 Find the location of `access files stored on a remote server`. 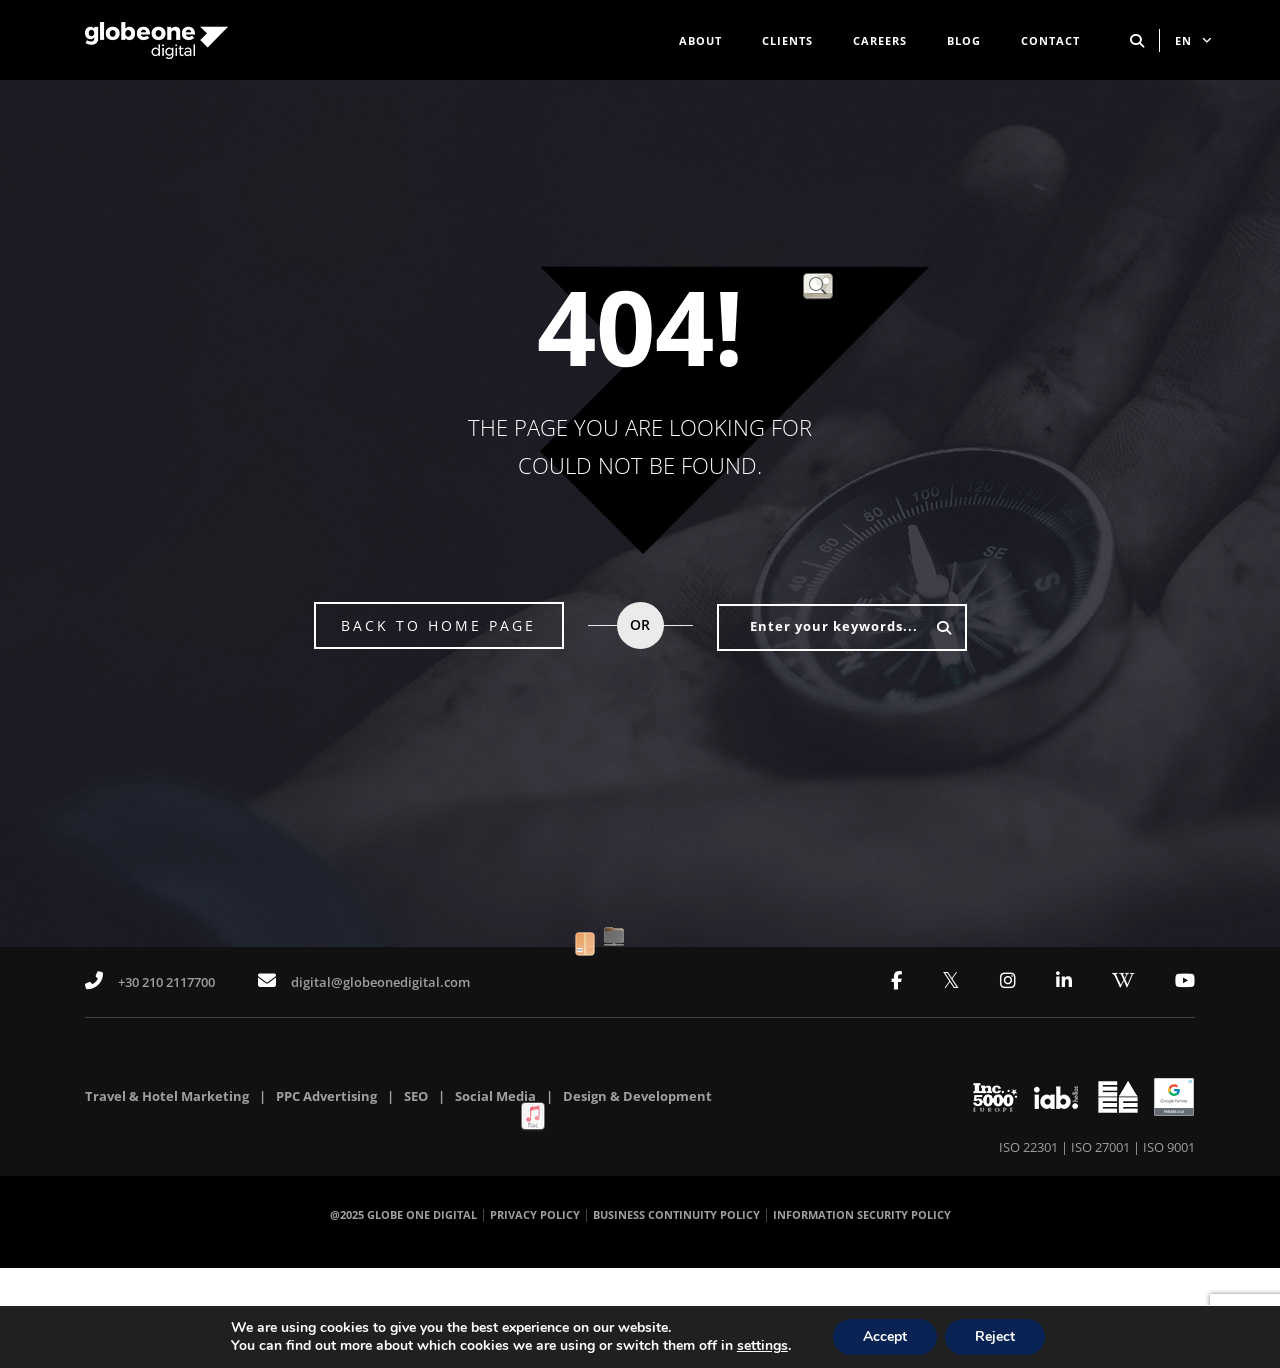

access files stored on a remote server is located at coordinates (614, 936).